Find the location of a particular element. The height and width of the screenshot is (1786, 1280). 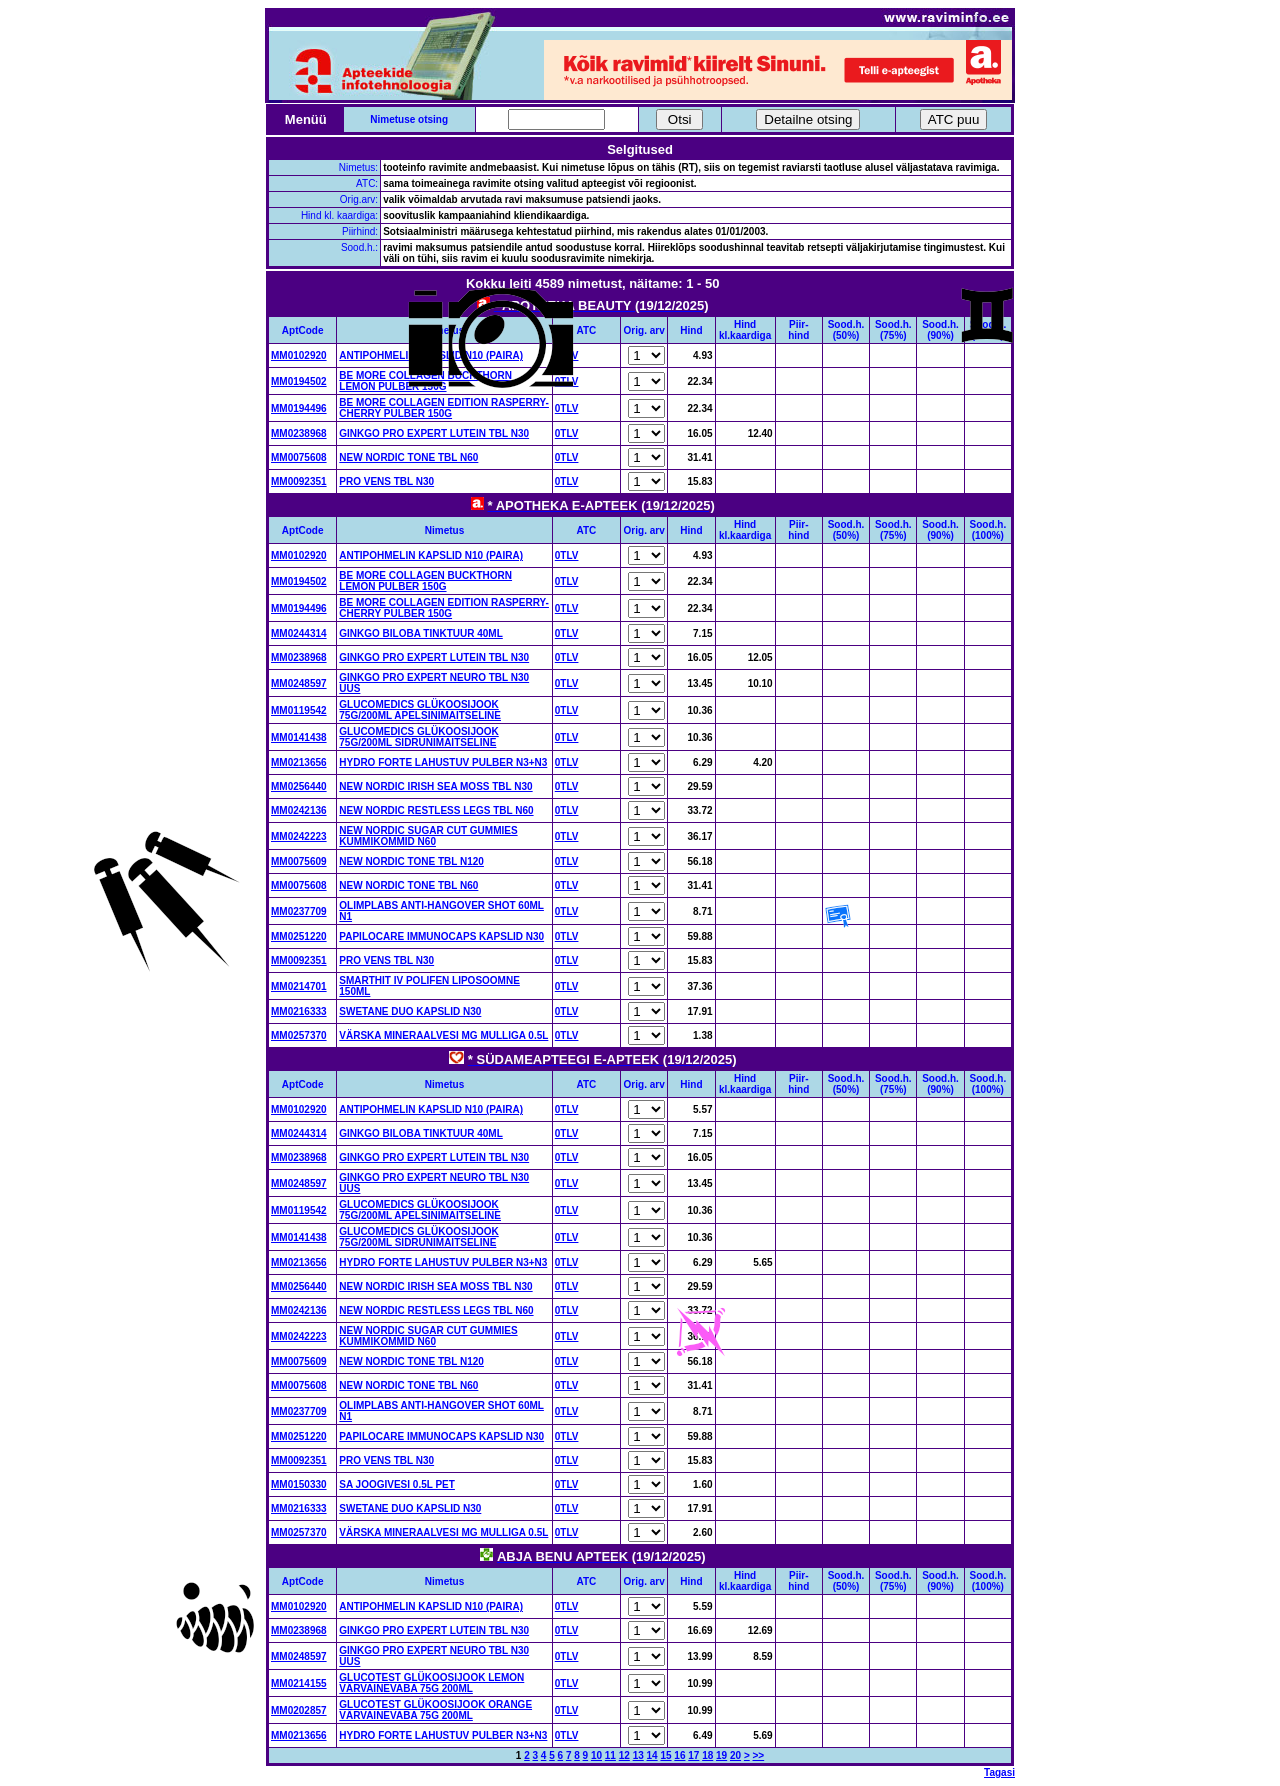

gemini zodiac sign indicator is located at coordinates (987, 315).